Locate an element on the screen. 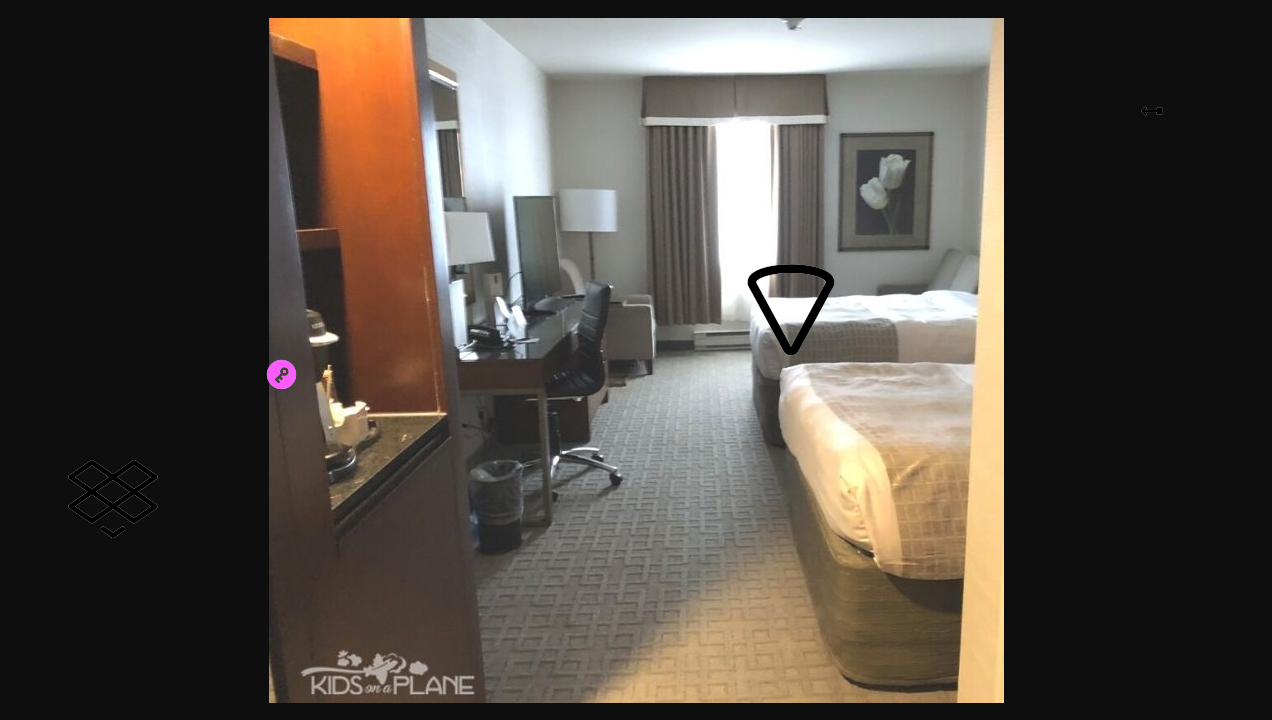  indicates a cone or triangular marker is located at coordinates (791, 312).